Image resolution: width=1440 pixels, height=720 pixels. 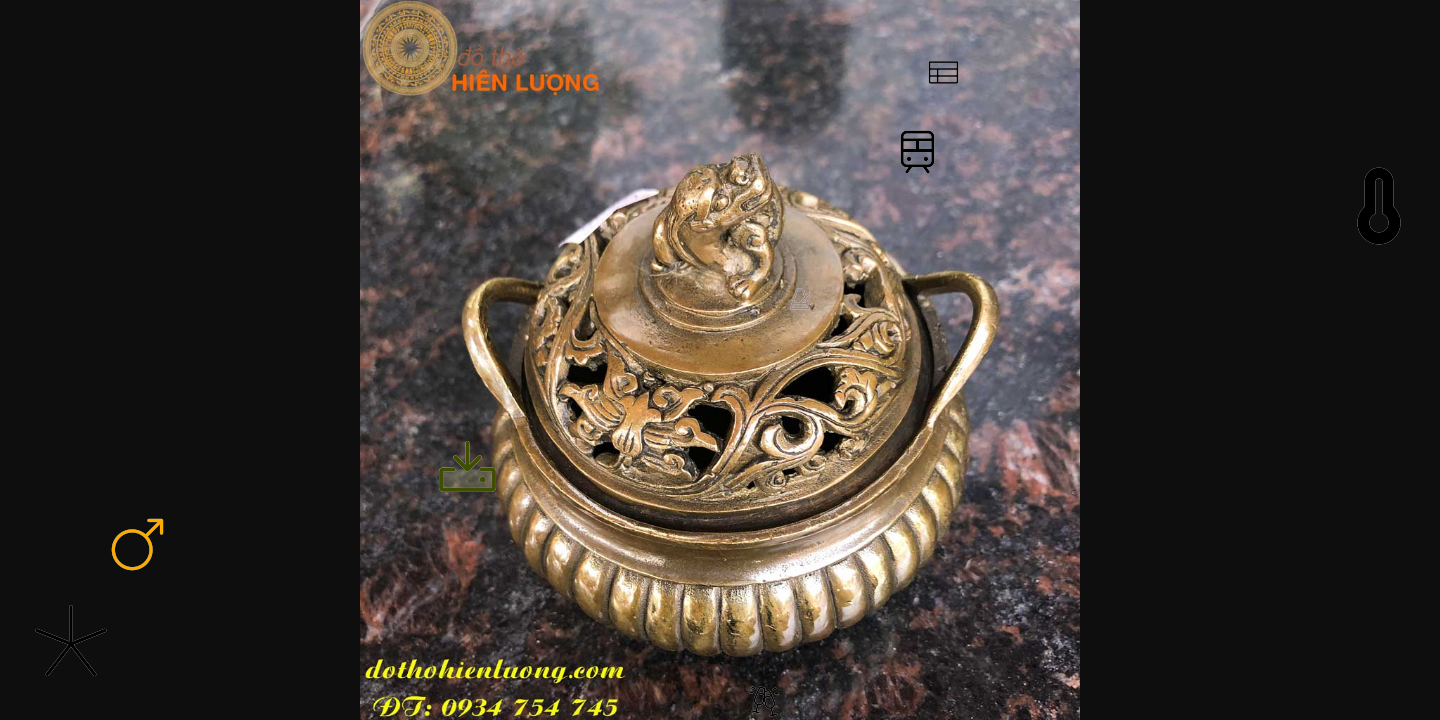 I want to click on celebrate a milestone or achievement, so click(x=764, y=701).